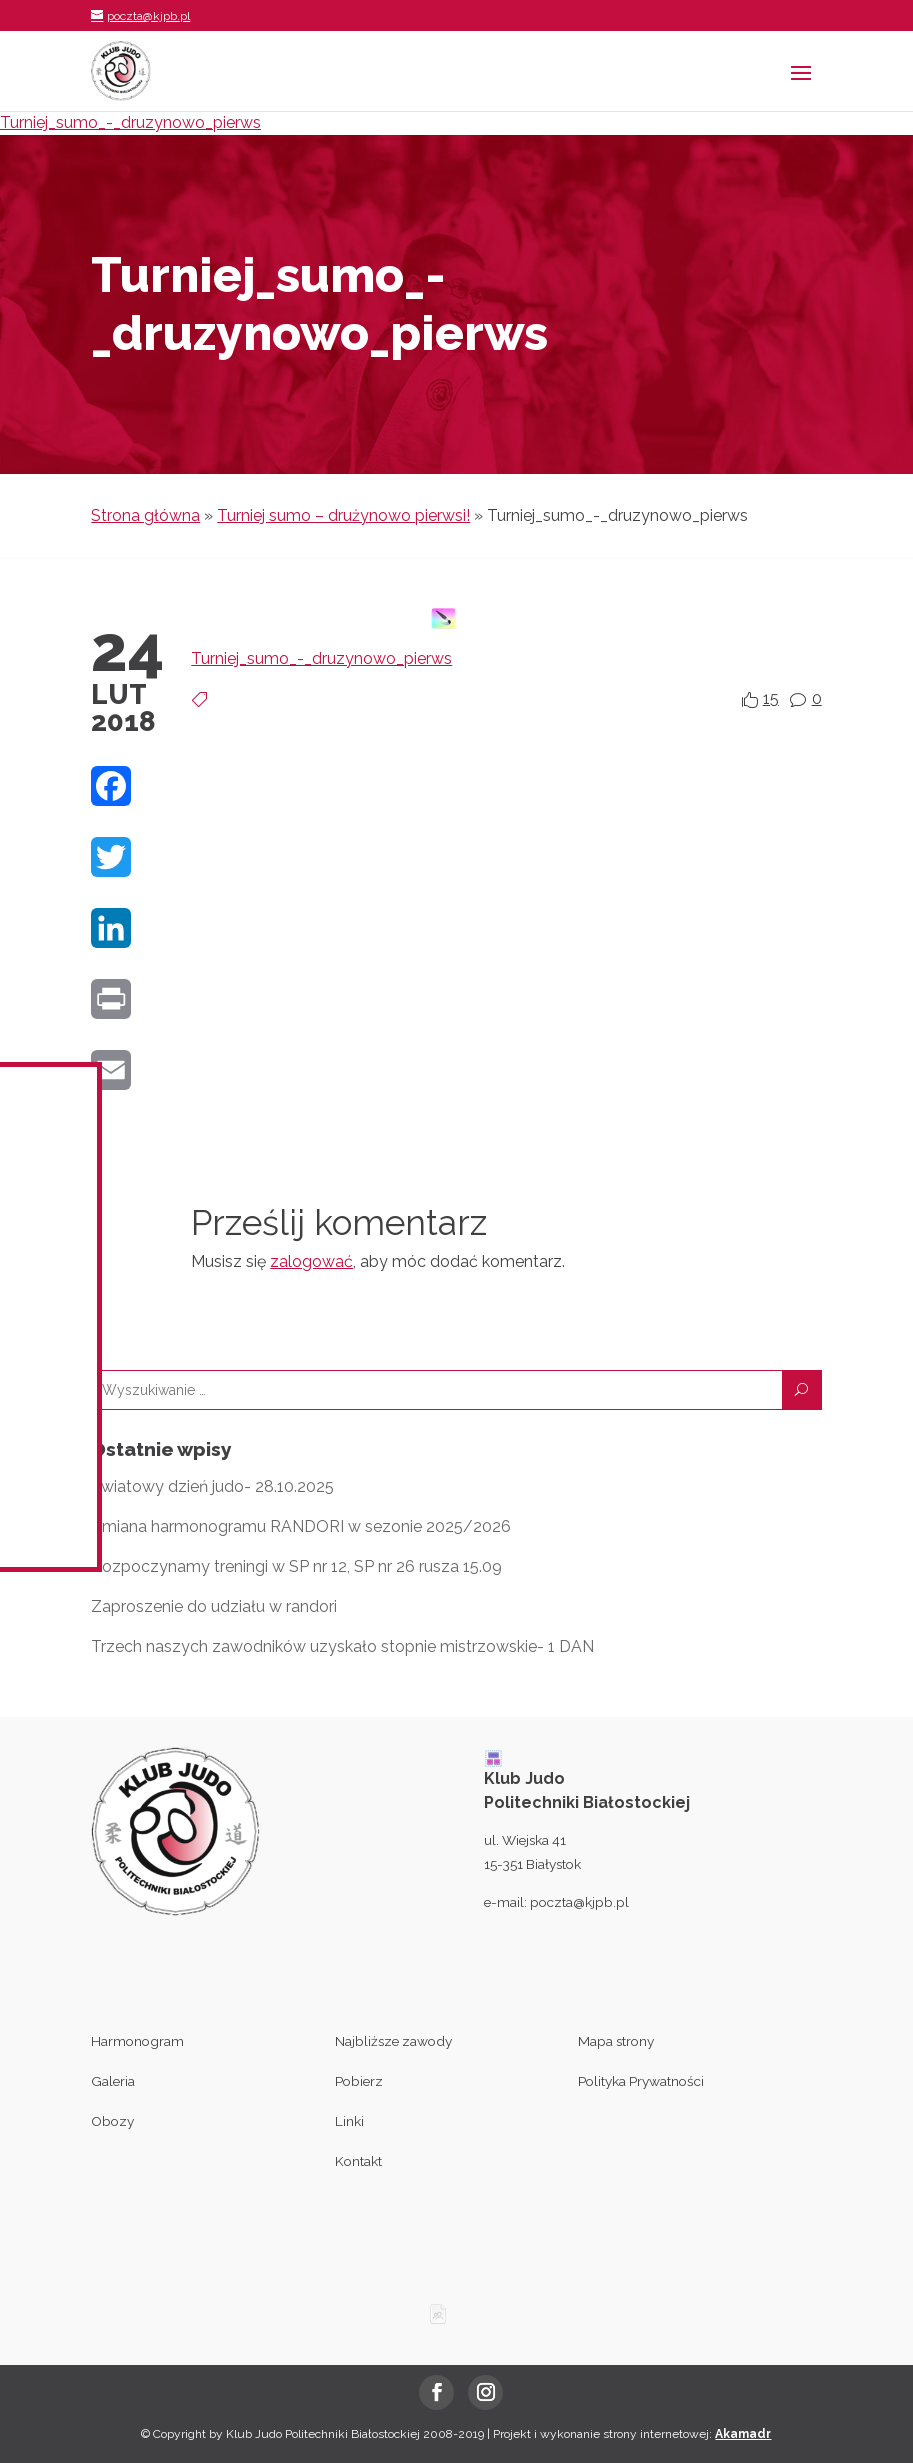  I want to click on select all items in the current view, so click(493, 1758).